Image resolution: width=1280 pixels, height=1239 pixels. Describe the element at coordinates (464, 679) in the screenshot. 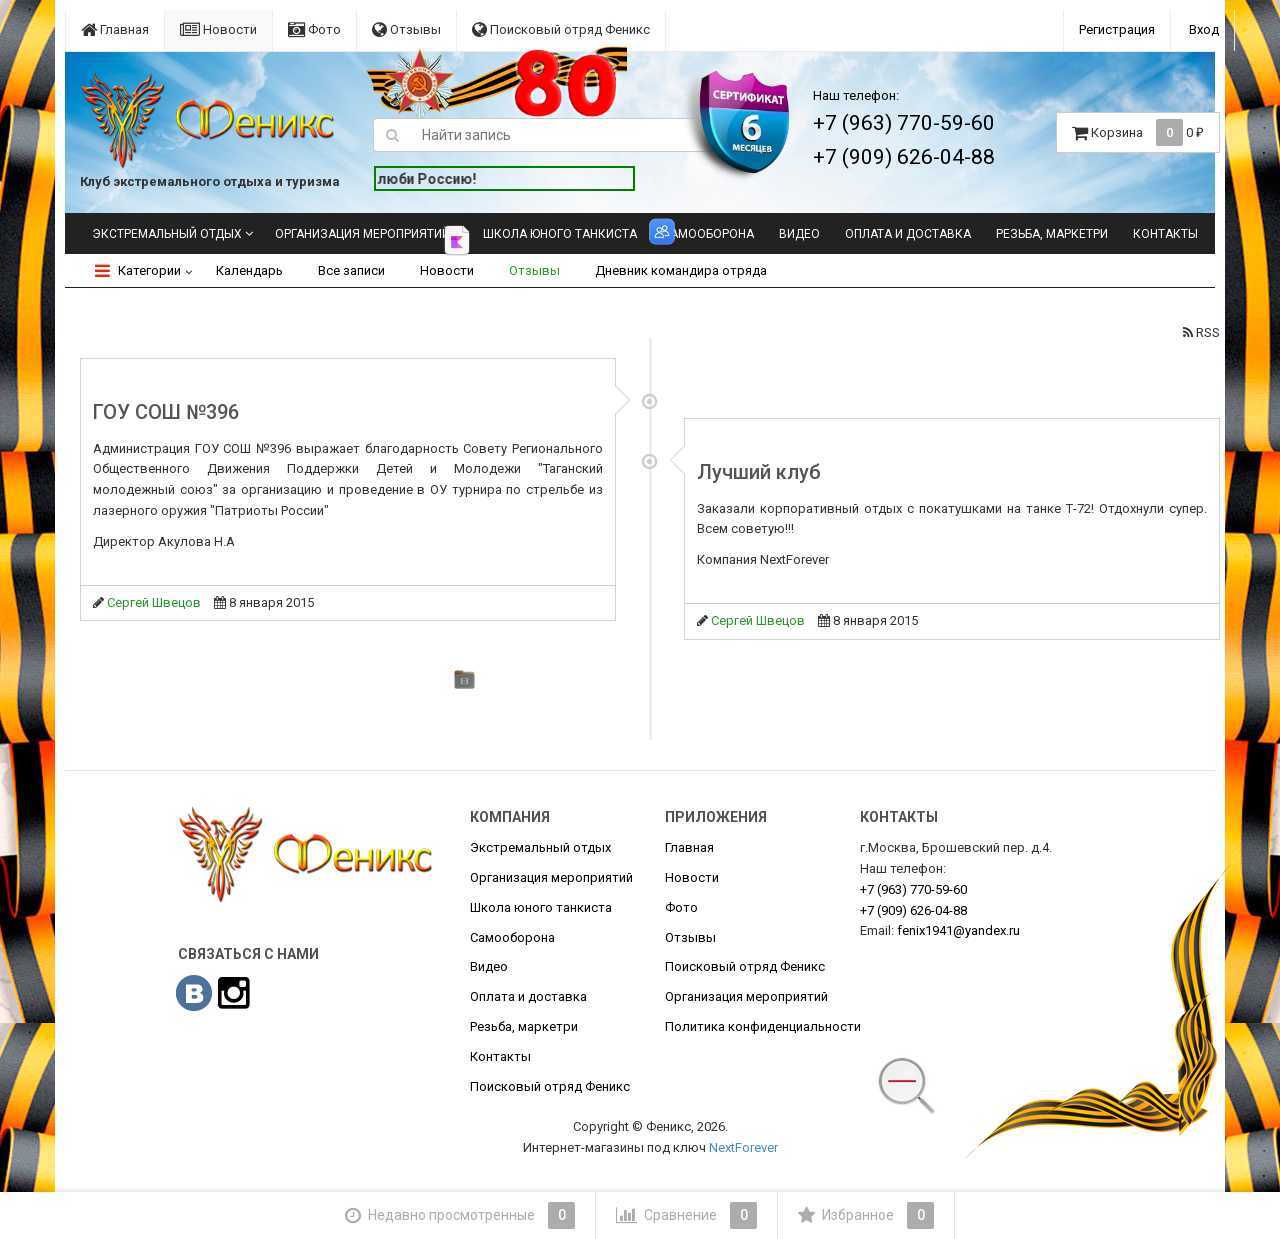

I see `open your videos folder` at that location.